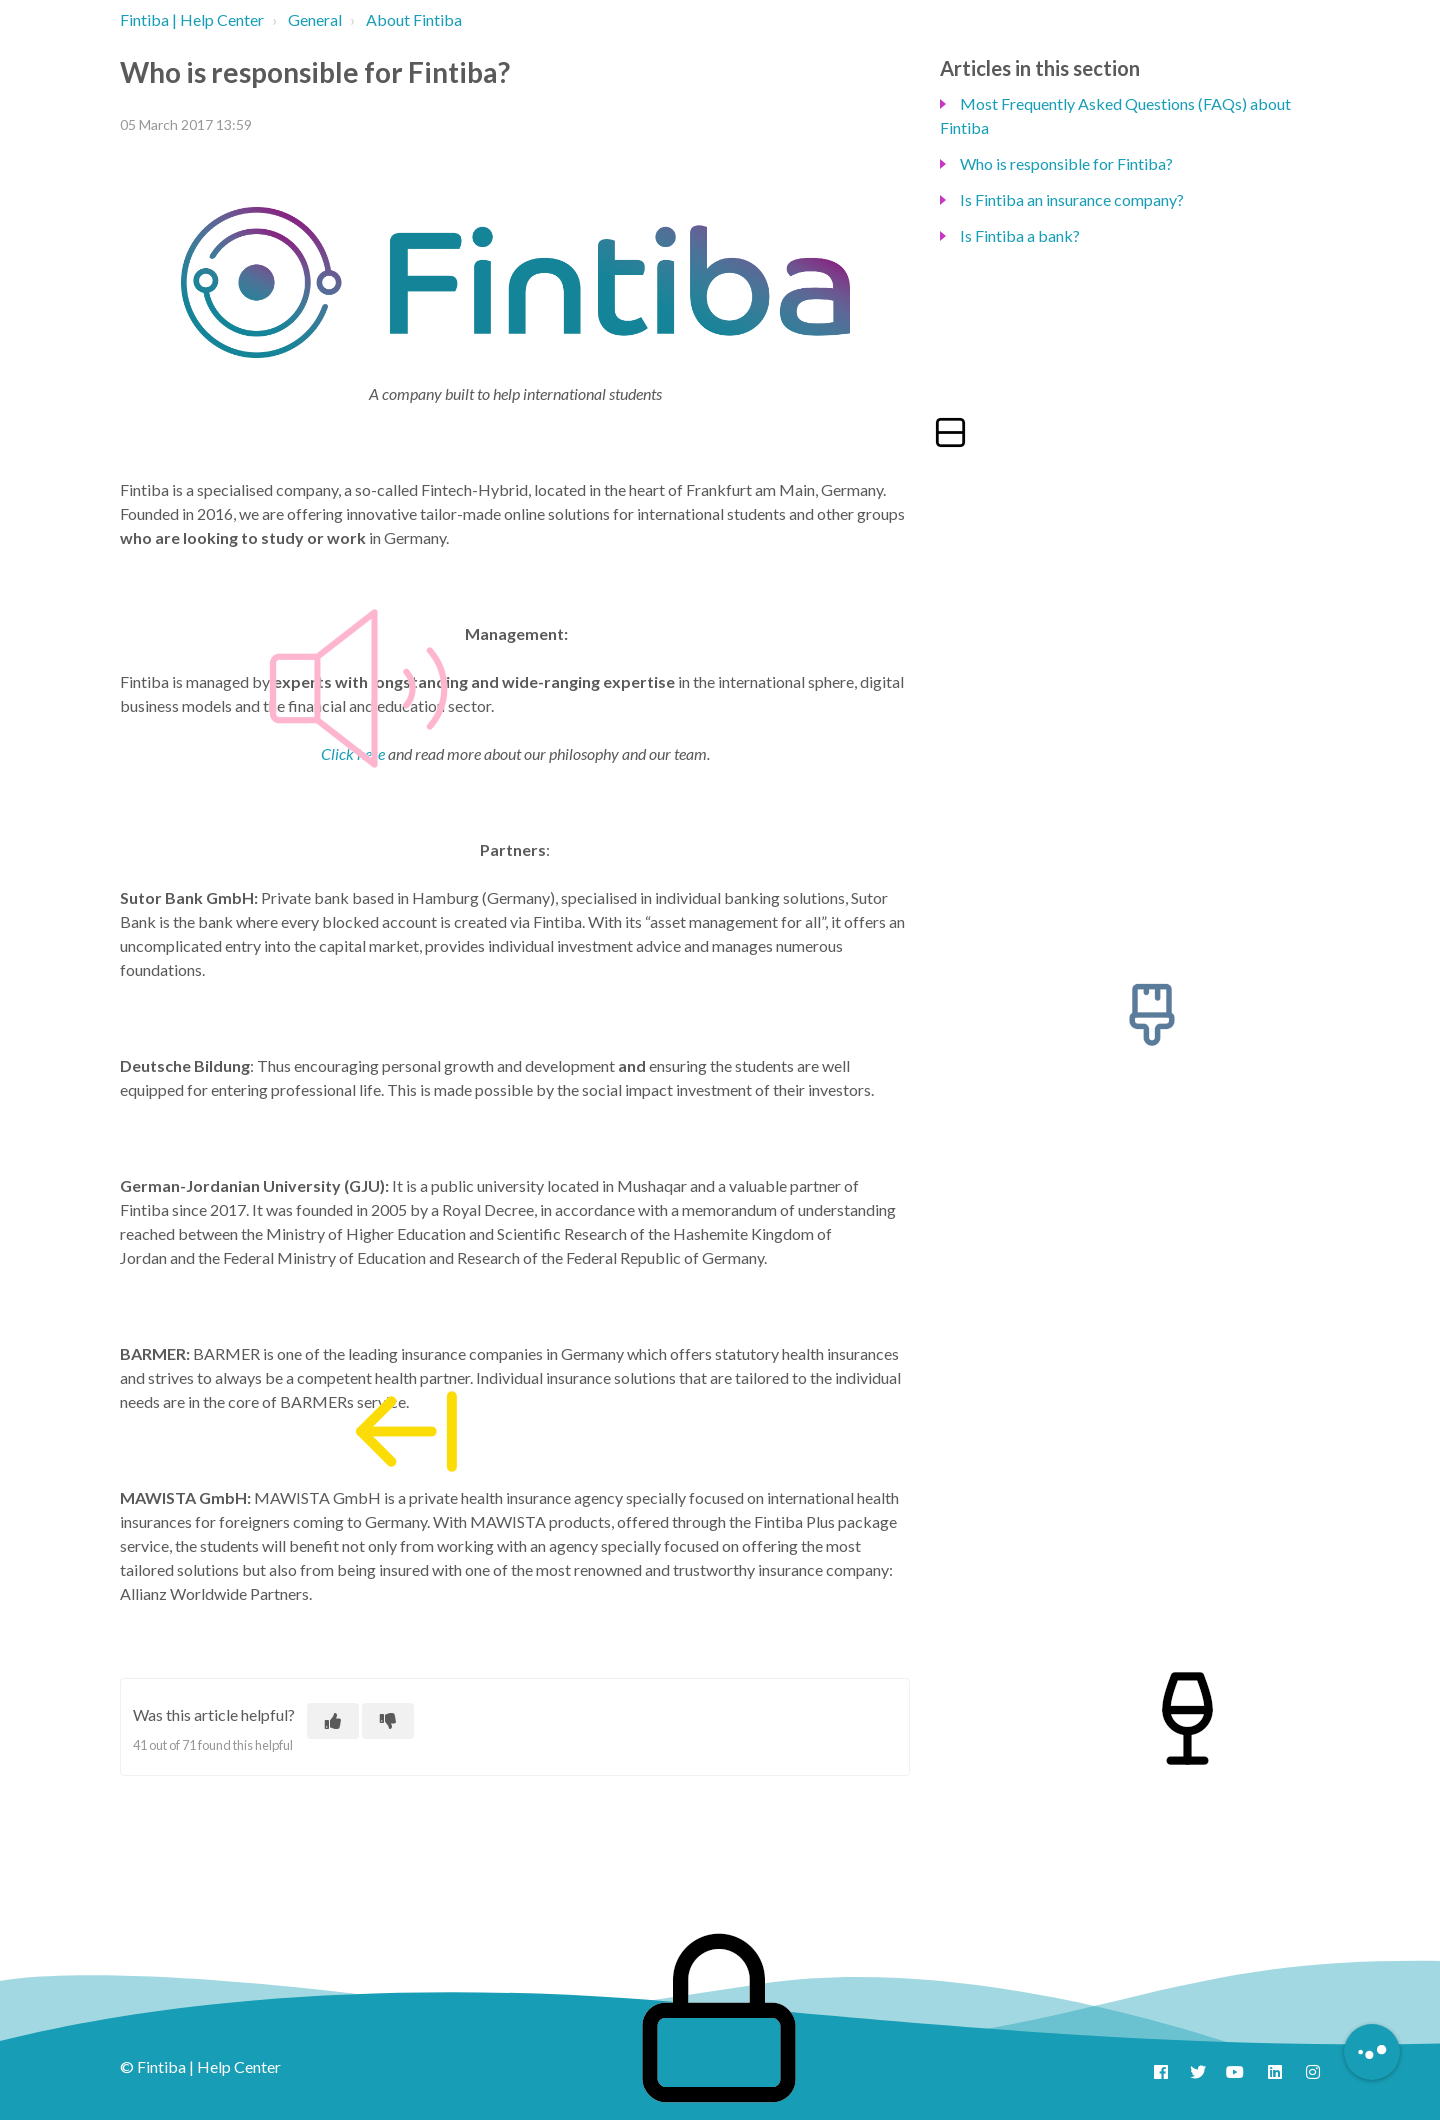  Describe the element at coordinates (950, 432) in the screenshot. I see `switch to two-row layout view` at that location.